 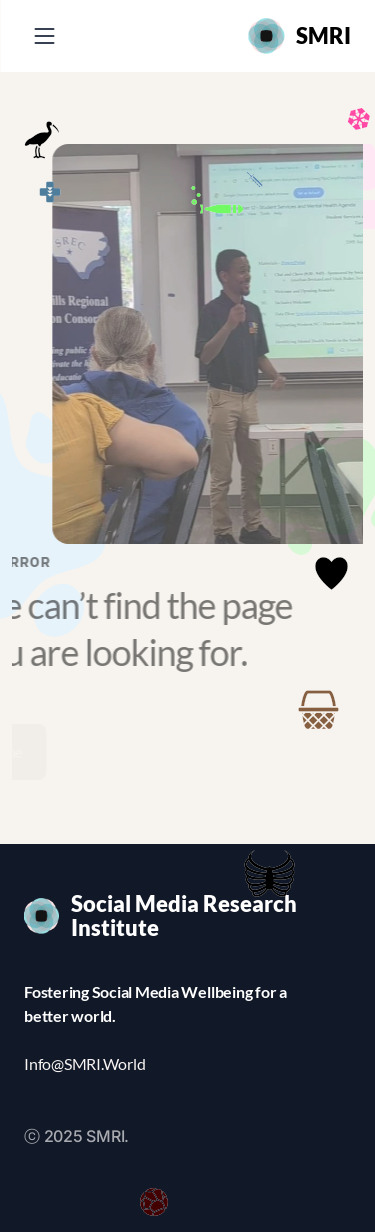 What do you see at coordinates (254, 179) in the screenshot?
I see `select crocodile-themed sword weapon` at bounding box center [254, 179].